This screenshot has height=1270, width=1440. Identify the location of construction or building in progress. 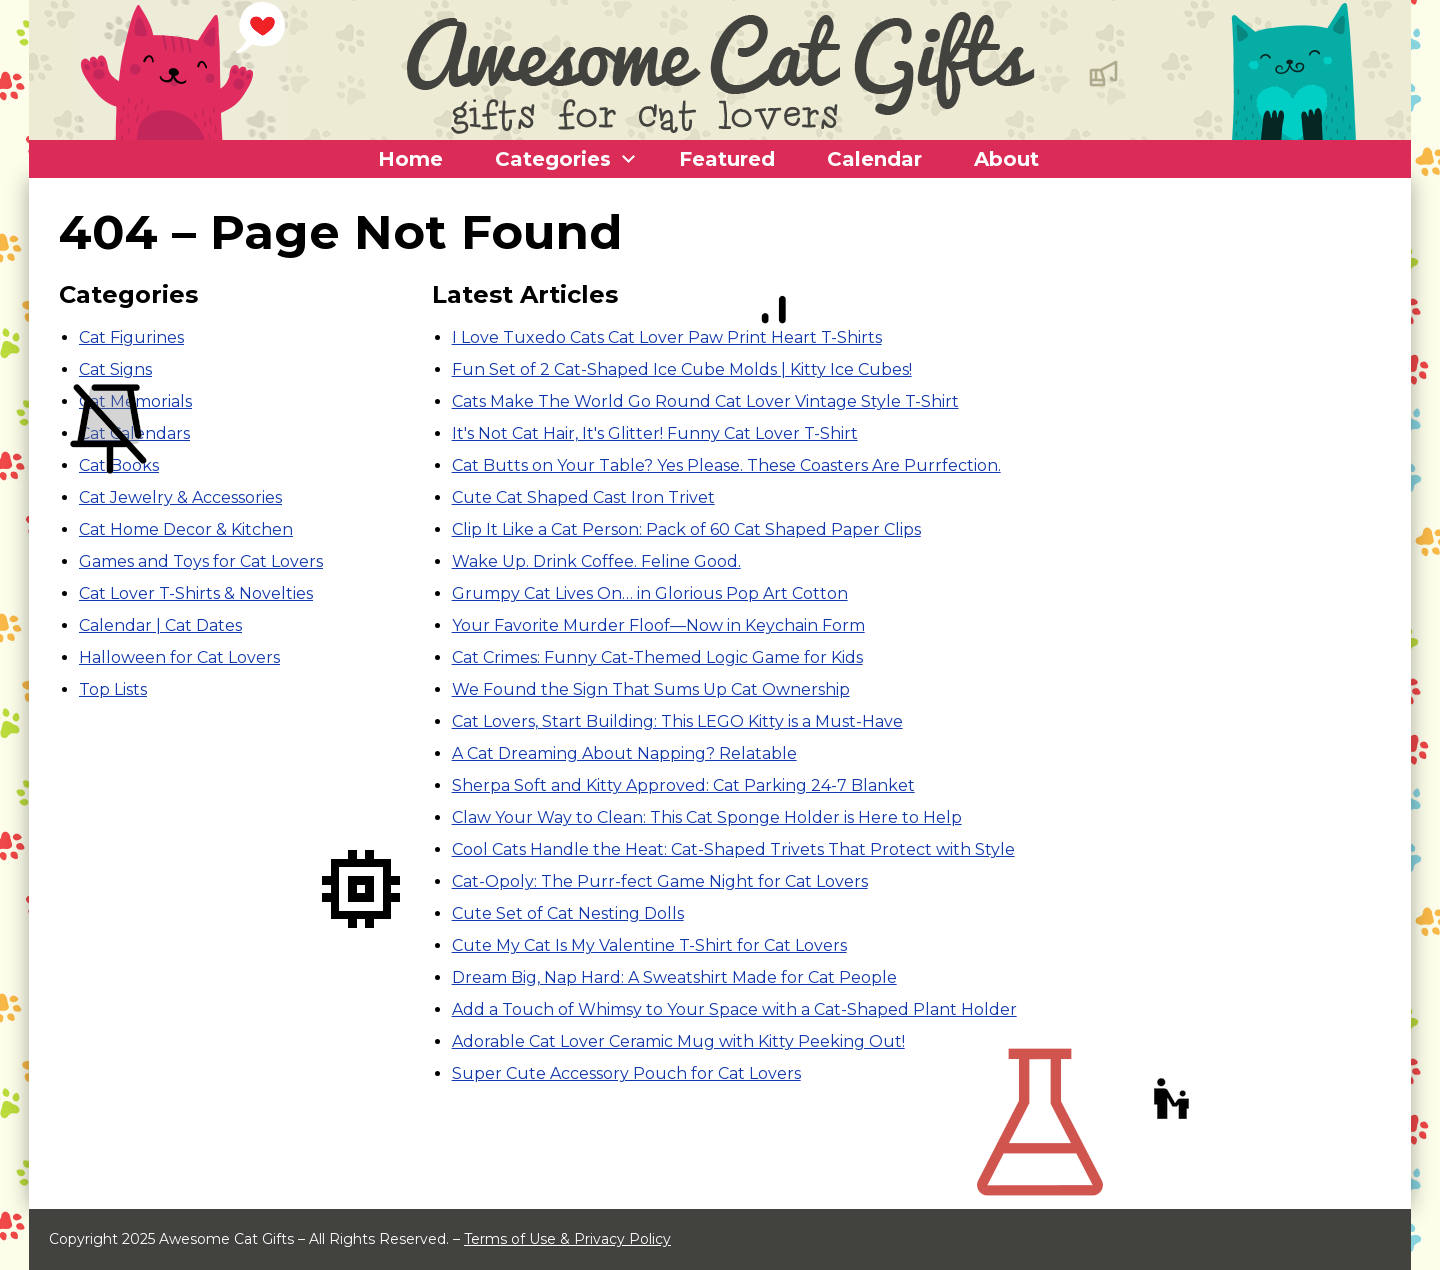
(1104, 75).